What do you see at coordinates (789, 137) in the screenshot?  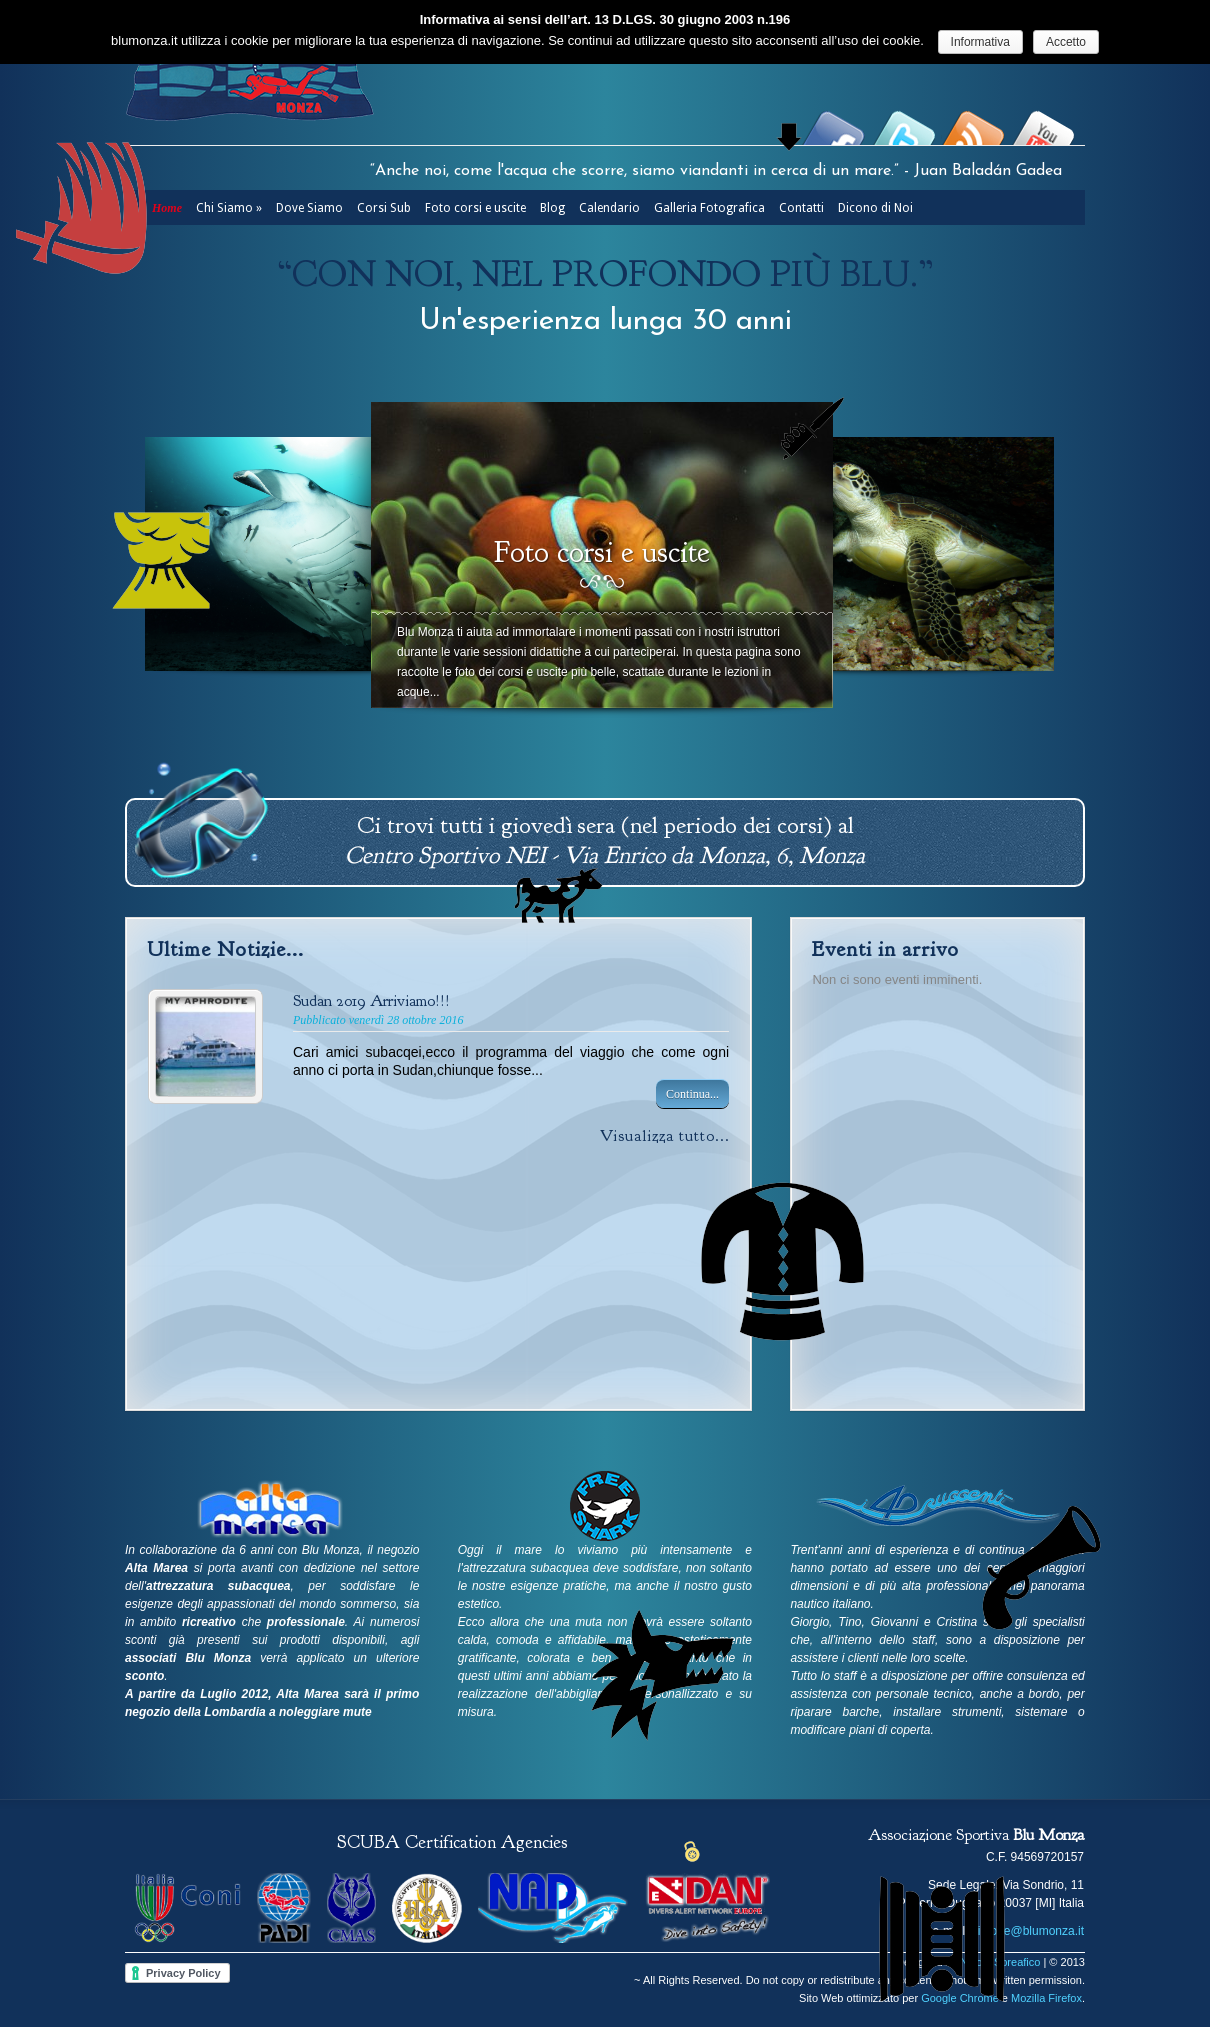 I see `download a file or content` at bounding box center [789, 137].